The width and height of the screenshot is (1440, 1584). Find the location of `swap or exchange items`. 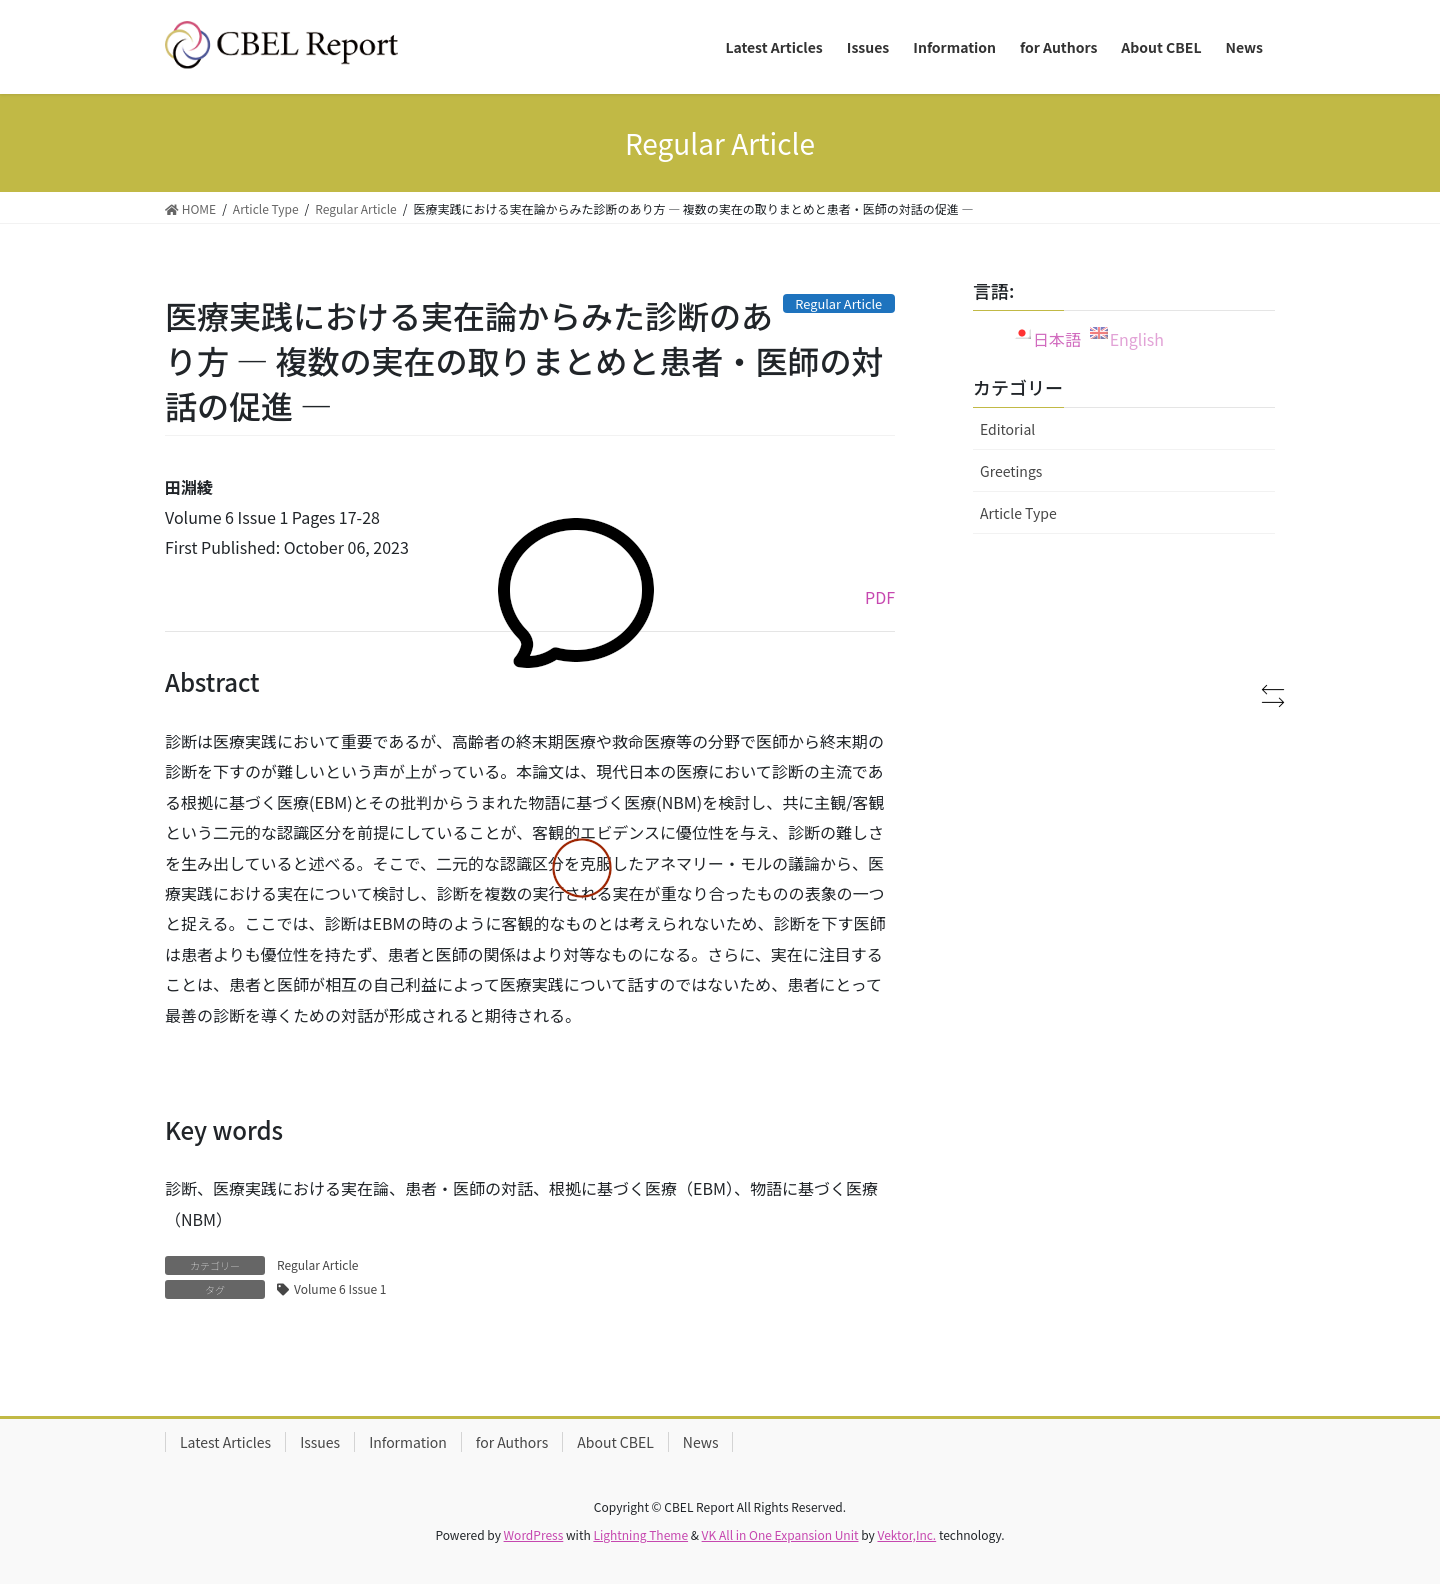

swap or exchange items is located at coordinates (1273, 696).